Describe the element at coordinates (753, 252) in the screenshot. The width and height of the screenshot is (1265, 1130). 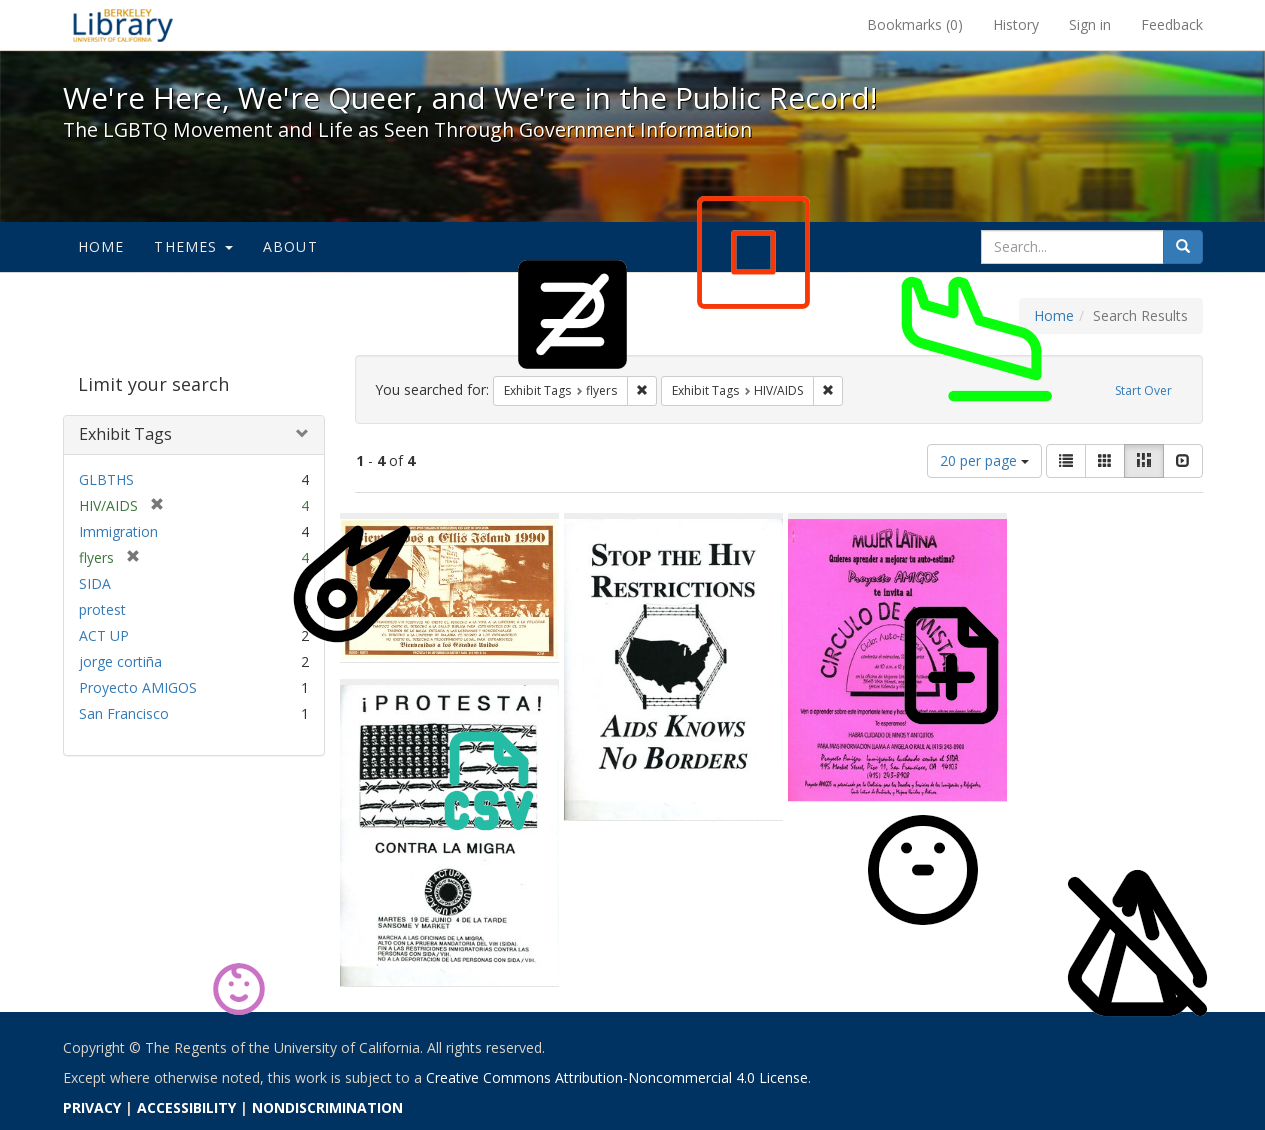
I see `view app or brand logo` at that location.